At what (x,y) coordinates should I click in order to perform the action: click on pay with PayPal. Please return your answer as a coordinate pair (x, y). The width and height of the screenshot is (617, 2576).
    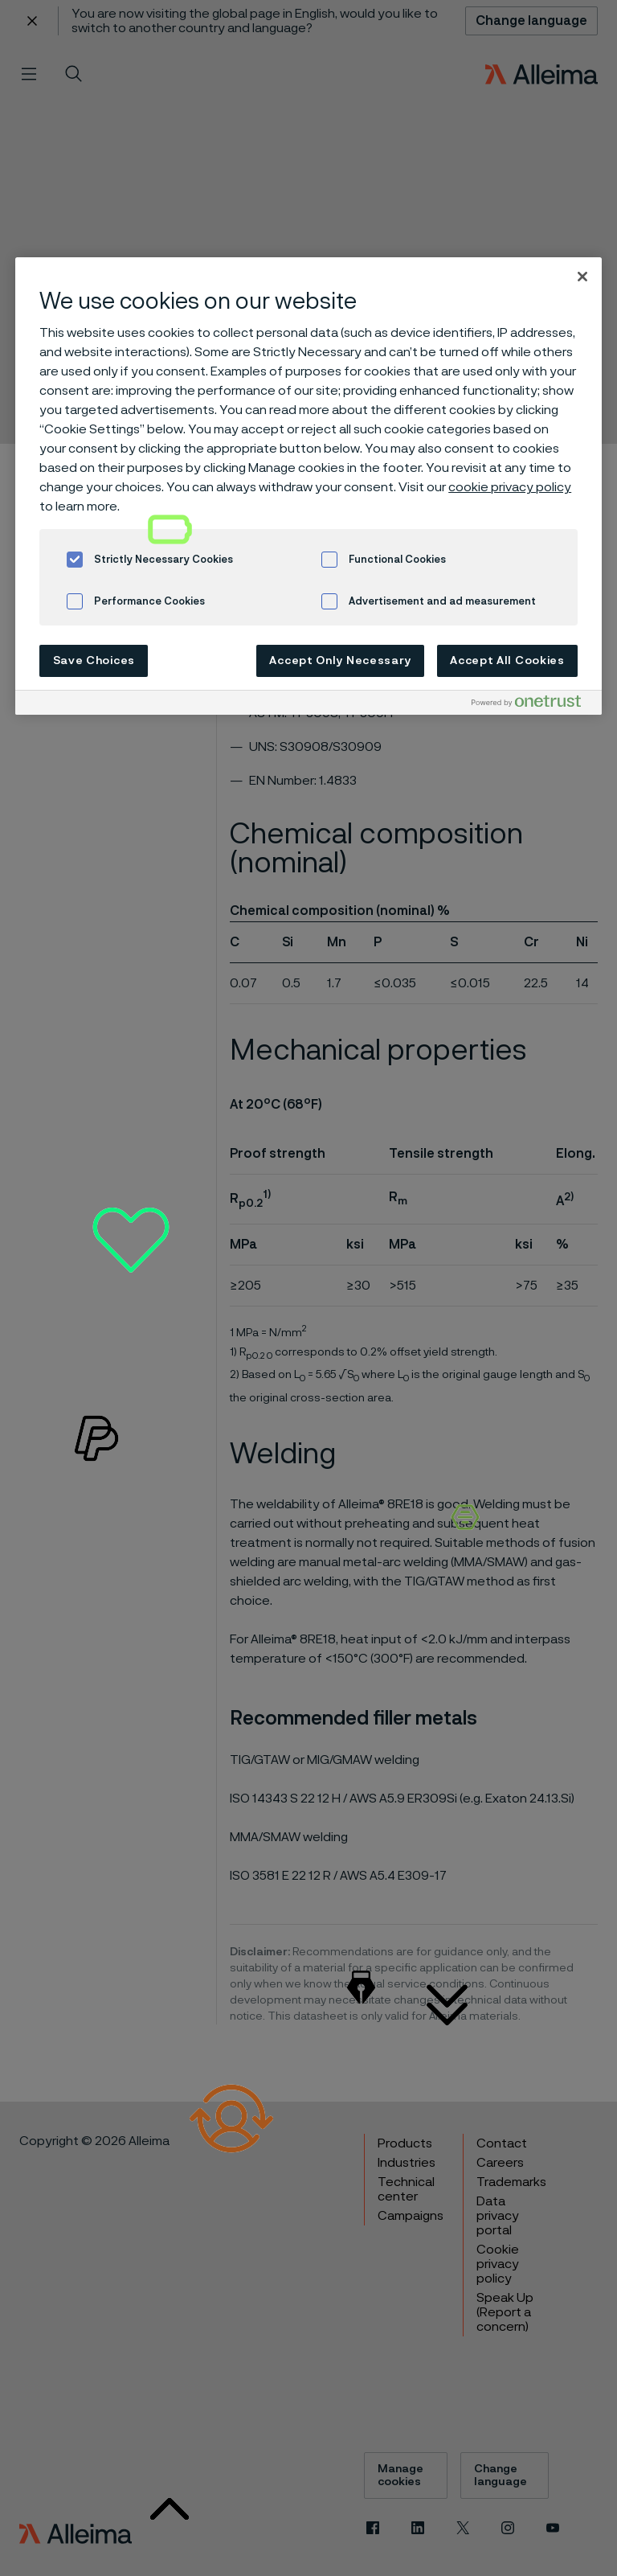
    Looking at the image, I should click on (96, 1438).